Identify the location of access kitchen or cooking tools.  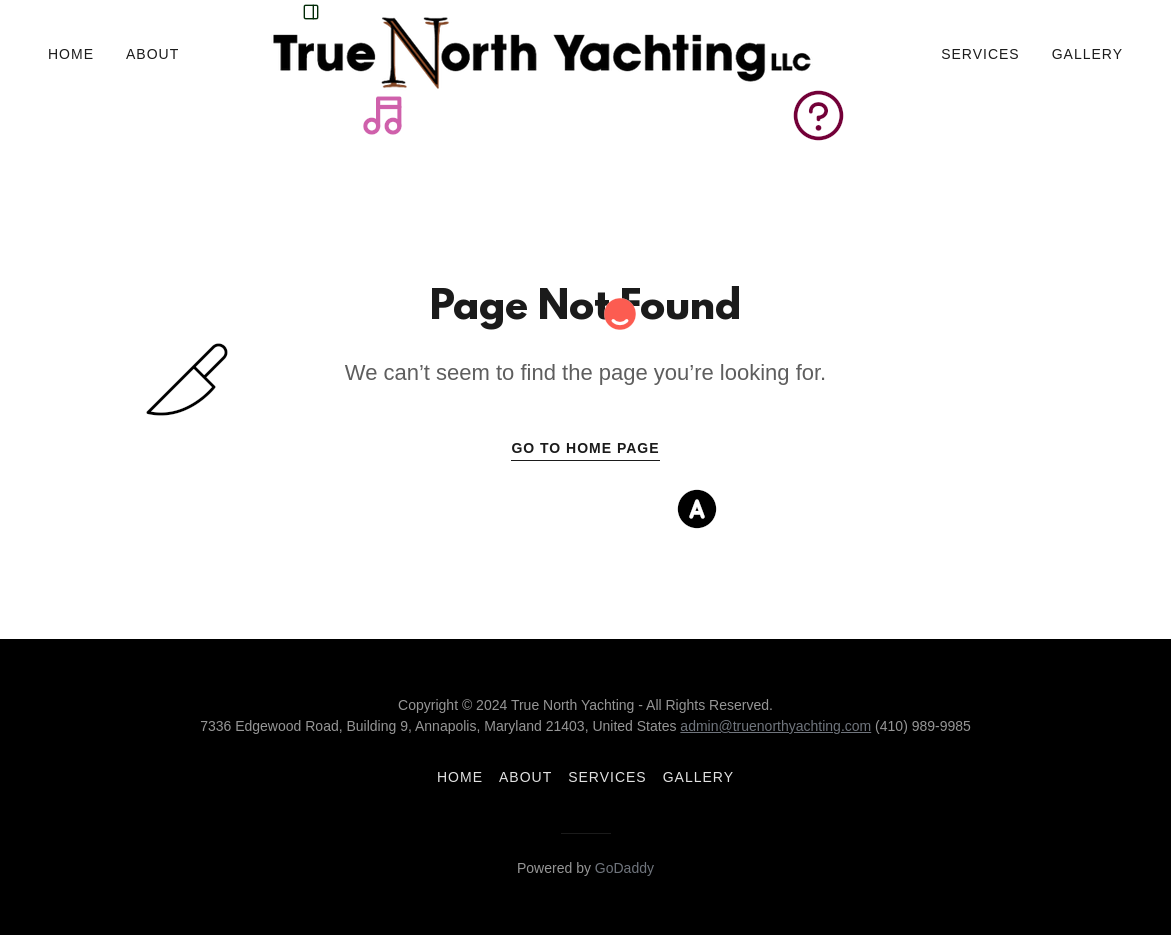
(187, 381).